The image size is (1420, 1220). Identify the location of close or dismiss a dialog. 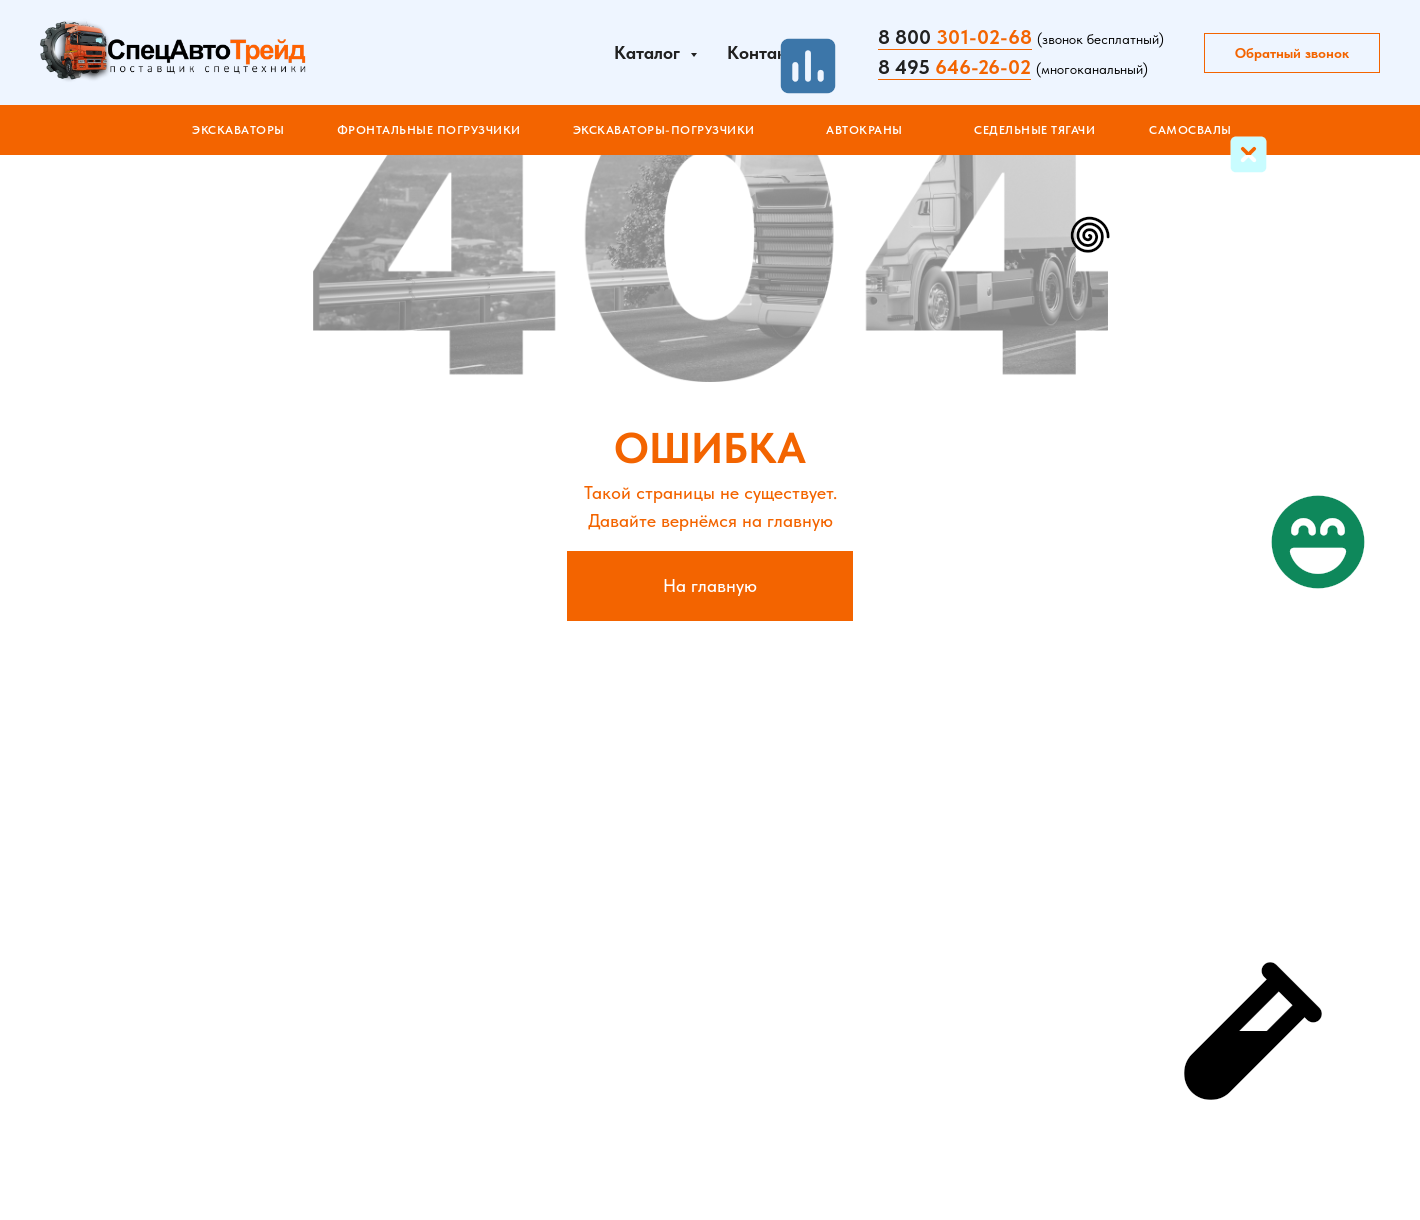
(1248, 154).